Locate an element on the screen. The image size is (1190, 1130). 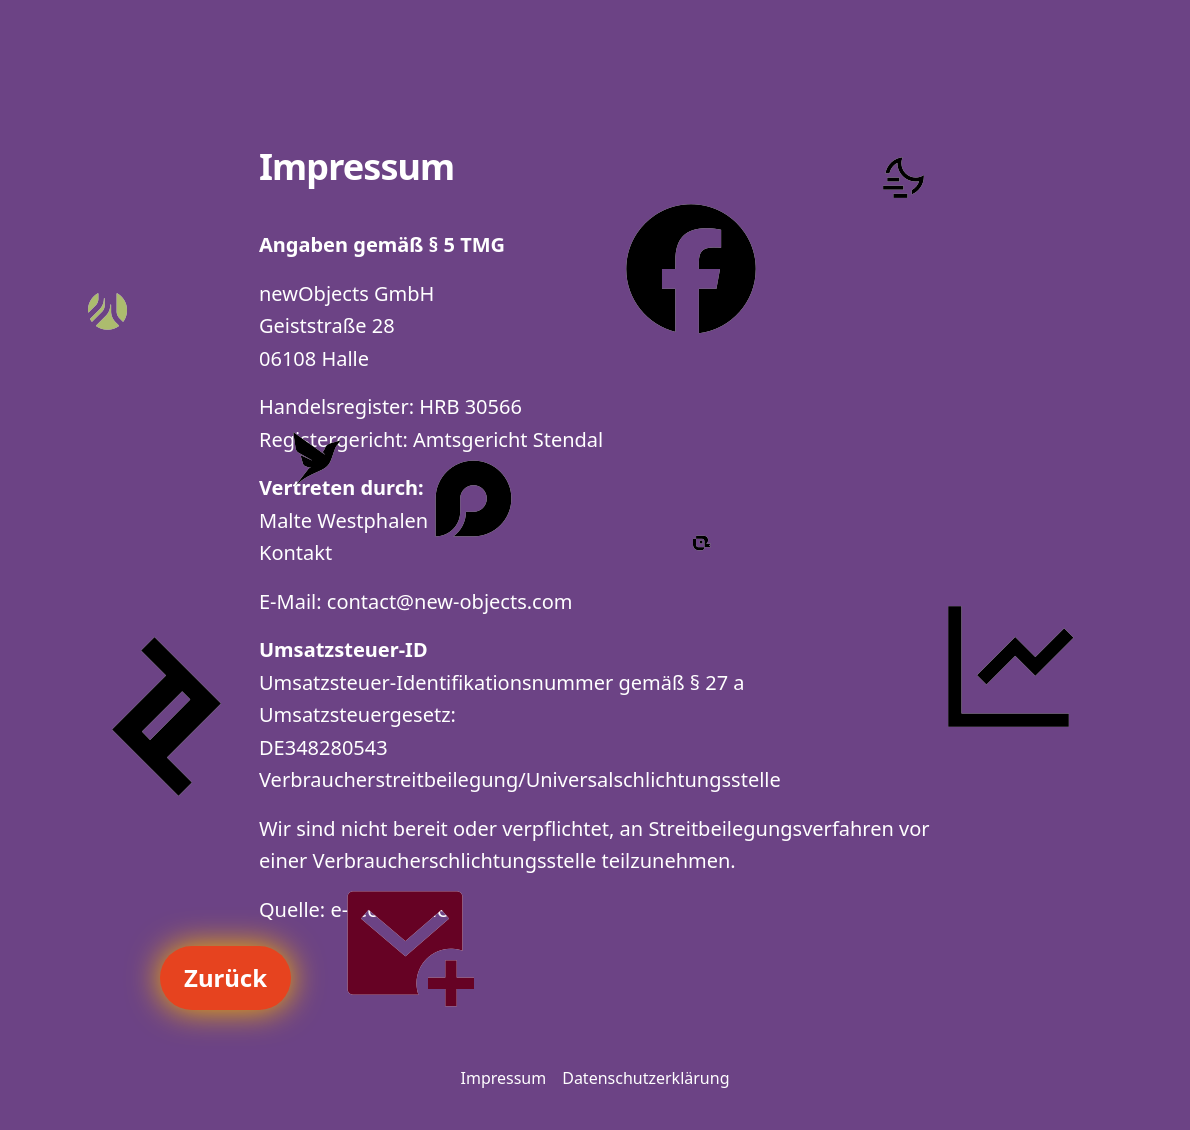
view analytics or performance data is located at coordinates (1008, 666).